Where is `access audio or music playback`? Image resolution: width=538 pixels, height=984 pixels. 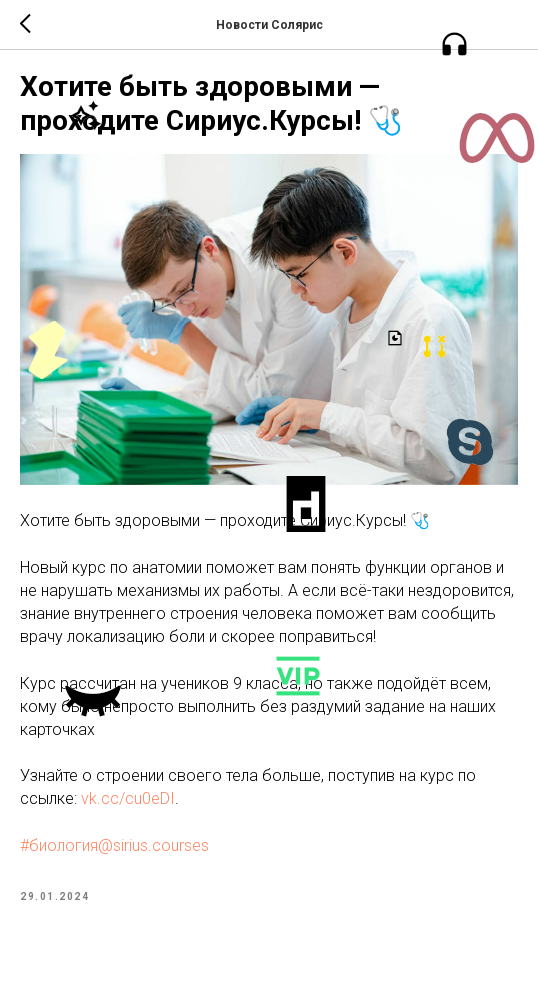 access audio or music playback is located at coordinates (454, 44).